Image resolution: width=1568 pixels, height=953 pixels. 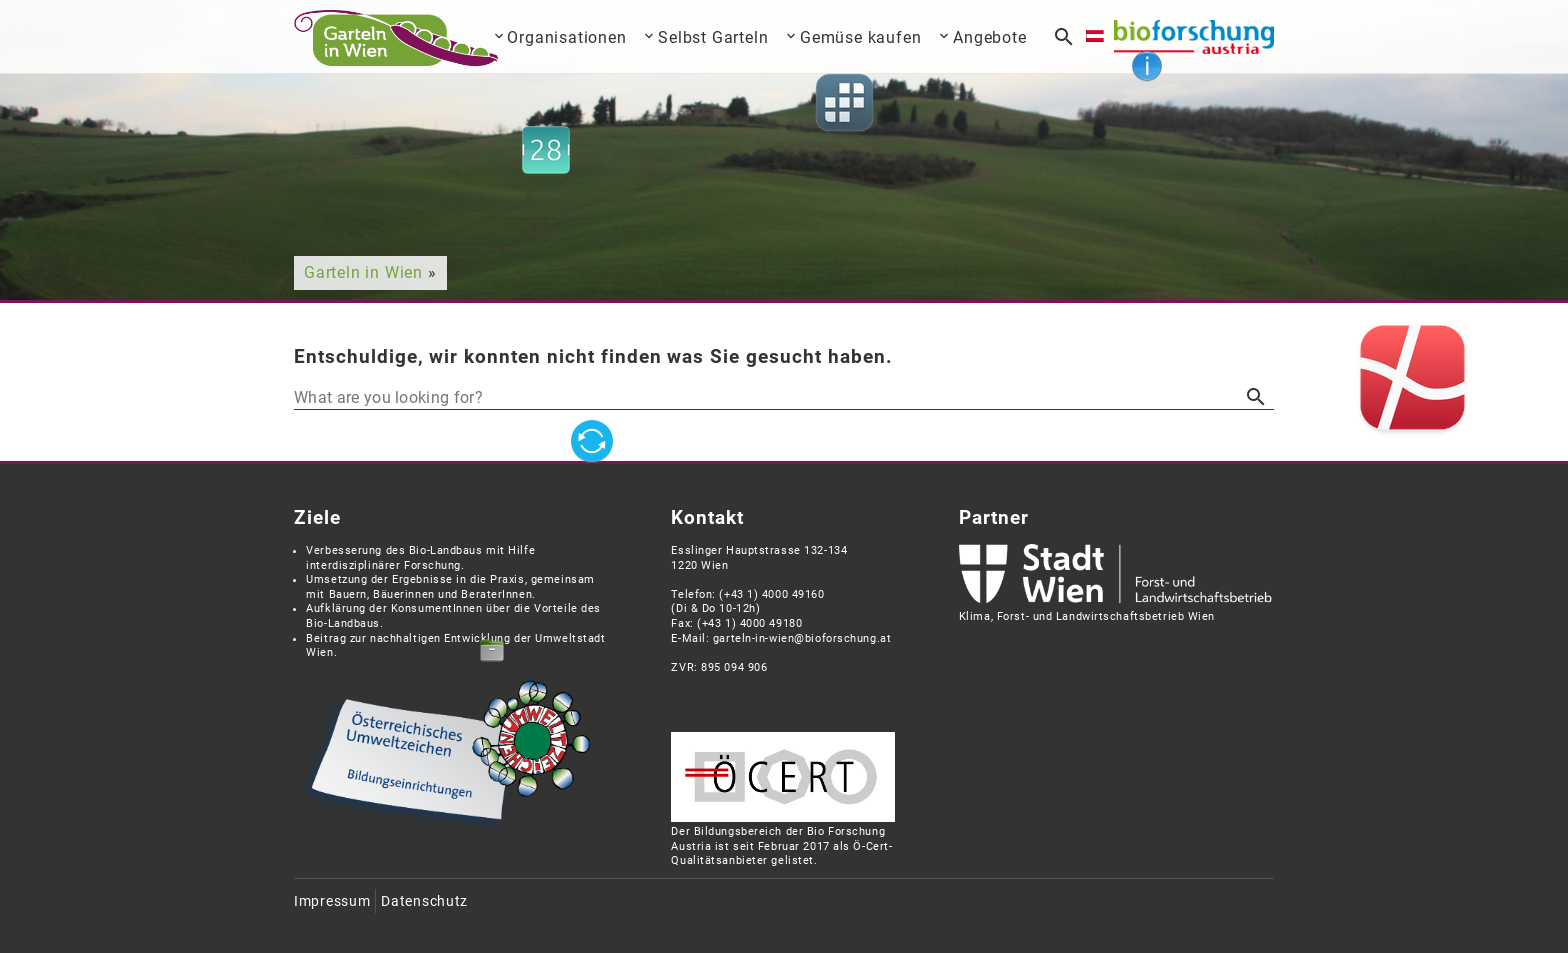 I want to click on indicates file is syncing with shared folder, so click(x=592, y=441).